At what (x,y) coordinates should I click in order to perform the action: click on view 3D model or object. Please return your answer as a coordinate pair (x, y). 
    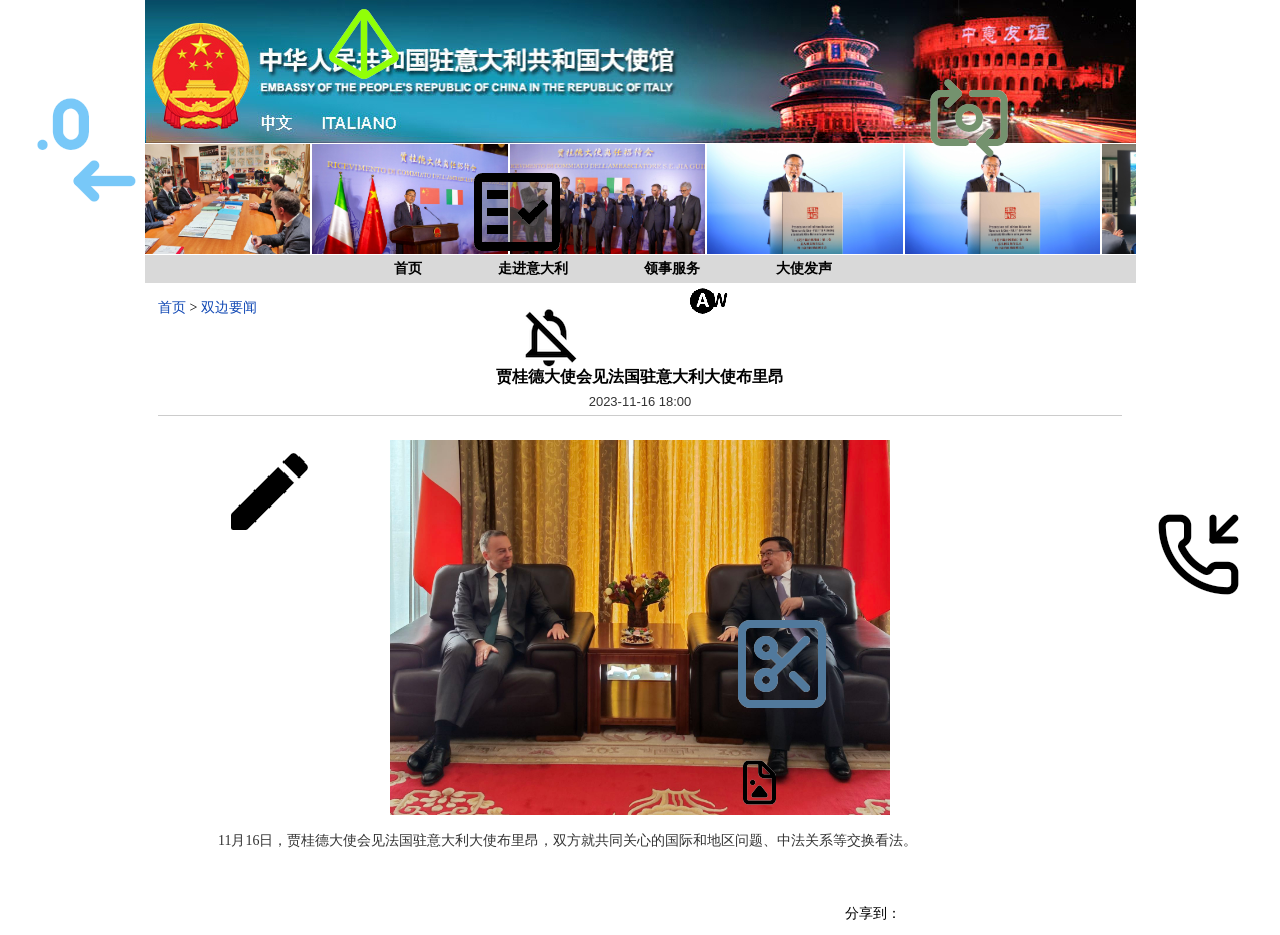
    Looking at the image, I should click on (364, 44).